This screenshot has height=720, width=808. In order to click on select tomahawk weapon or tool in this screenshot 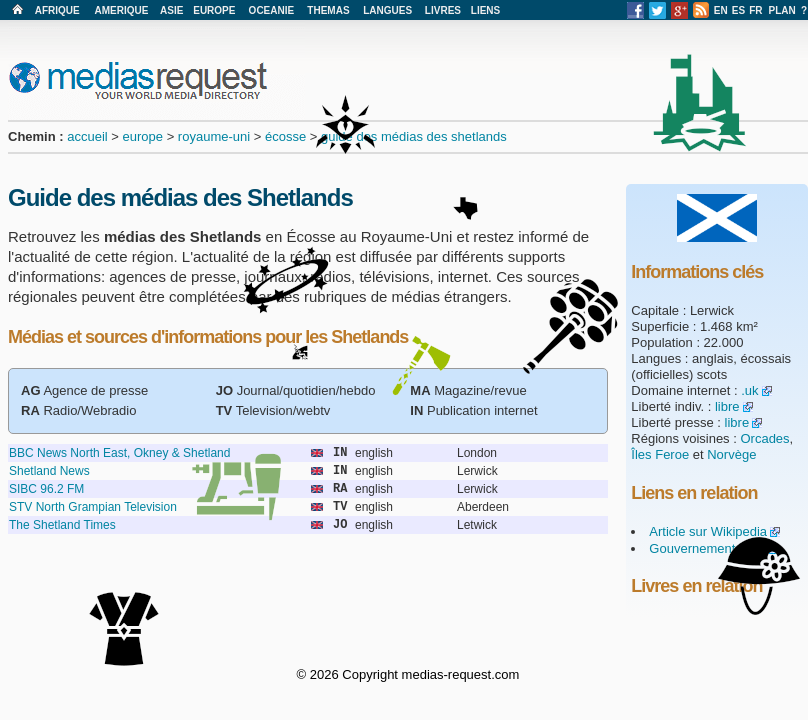, I will do `click(421, 365)`.